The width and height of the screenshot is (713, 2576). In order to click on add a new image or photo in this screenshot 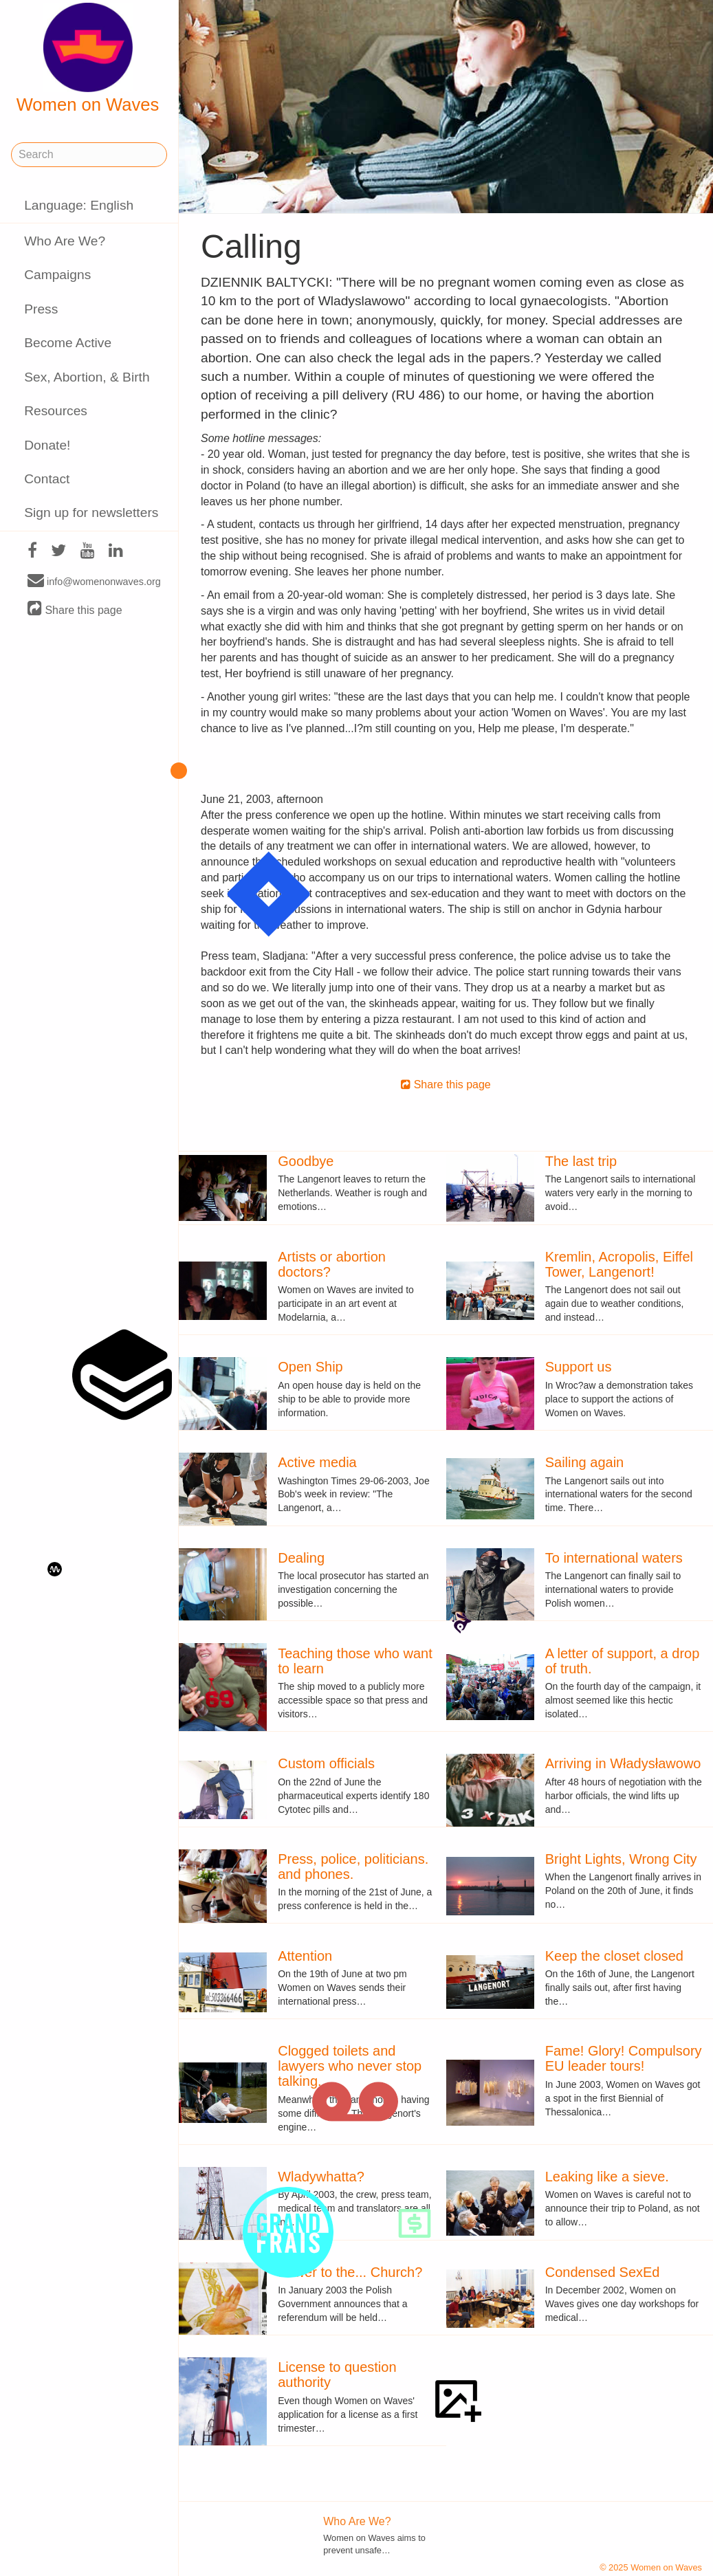, I will do `click(456, 2399)`.